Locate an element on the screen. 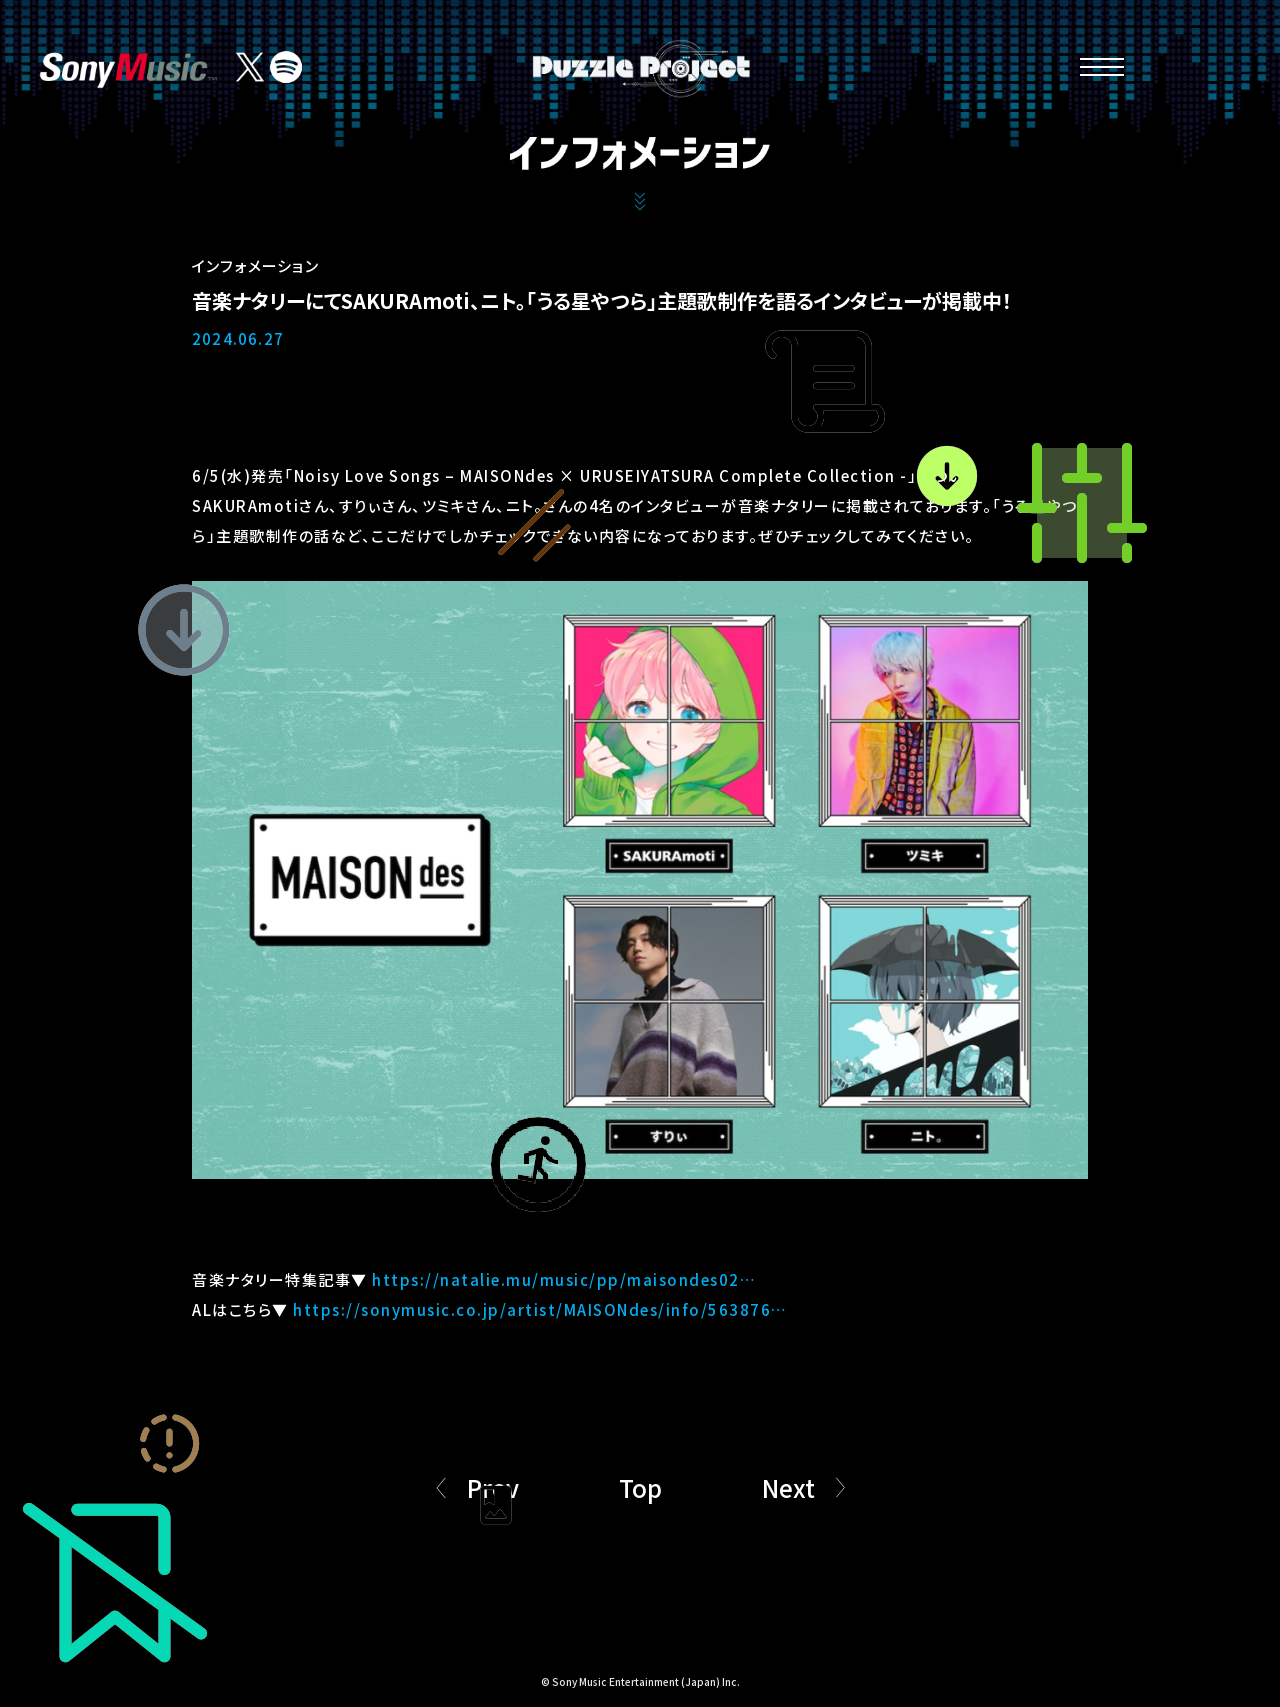  indicates a task in progress with a warning or issue is located at coordinates (169, 1443).